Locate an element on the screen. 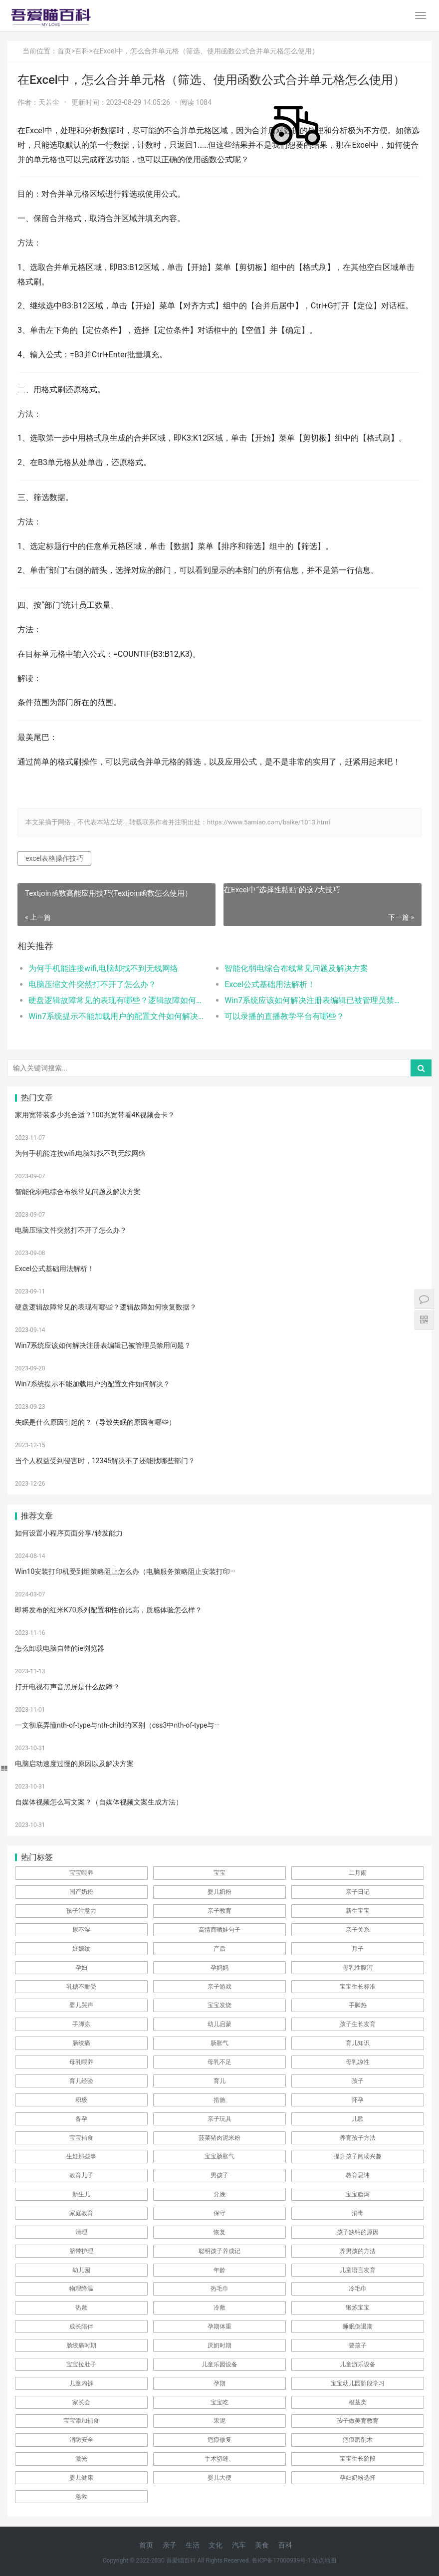 Image resolution: width=439 pixels, height=2576 pixels. switch to multi-column text layout is located at coordinates (4, 1768).